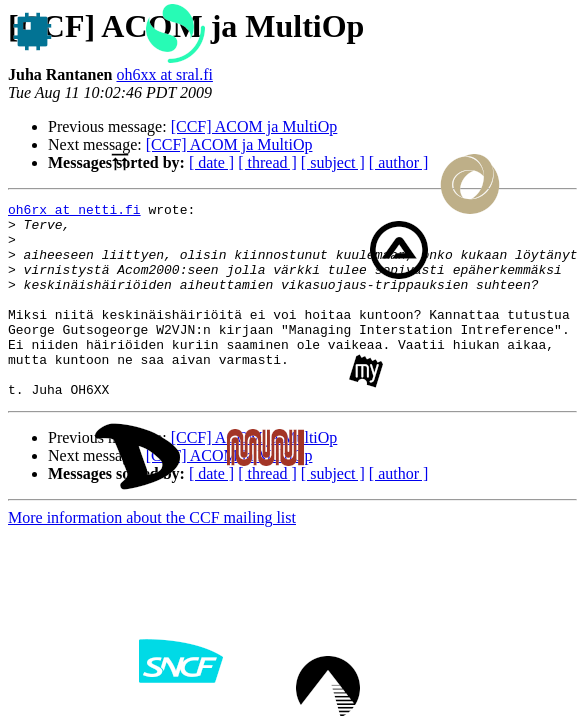 Image resolution: width=585 pixels, height=720 pixels. What do you see at coordinates (120, 162) in the screenshot?
I see `align selected content to the top edge` at bounding box center [120, 162].